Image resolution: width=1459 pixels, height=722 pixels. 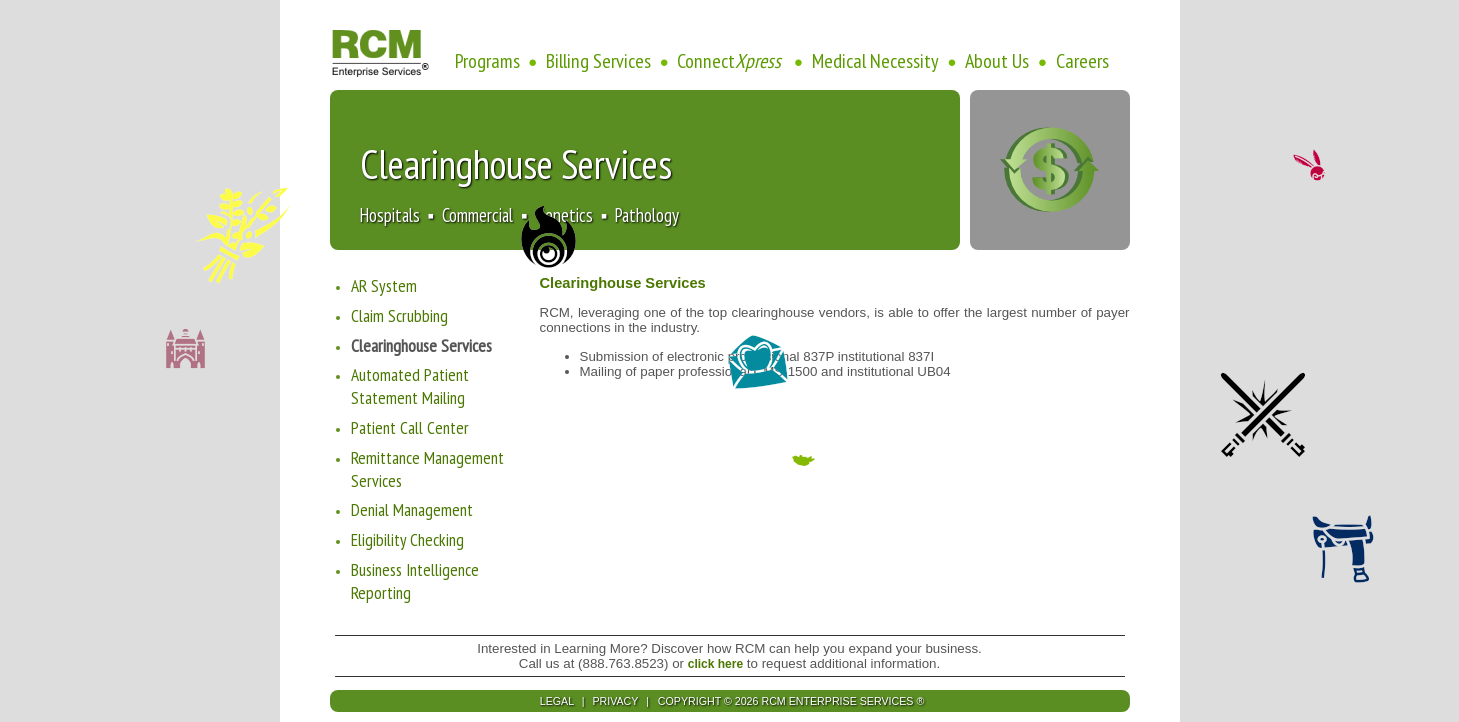 What do you see at coordinates (803, 460) in the screenshot?
I see `select mongolia as your country or region` at bounding box center [803, 460].